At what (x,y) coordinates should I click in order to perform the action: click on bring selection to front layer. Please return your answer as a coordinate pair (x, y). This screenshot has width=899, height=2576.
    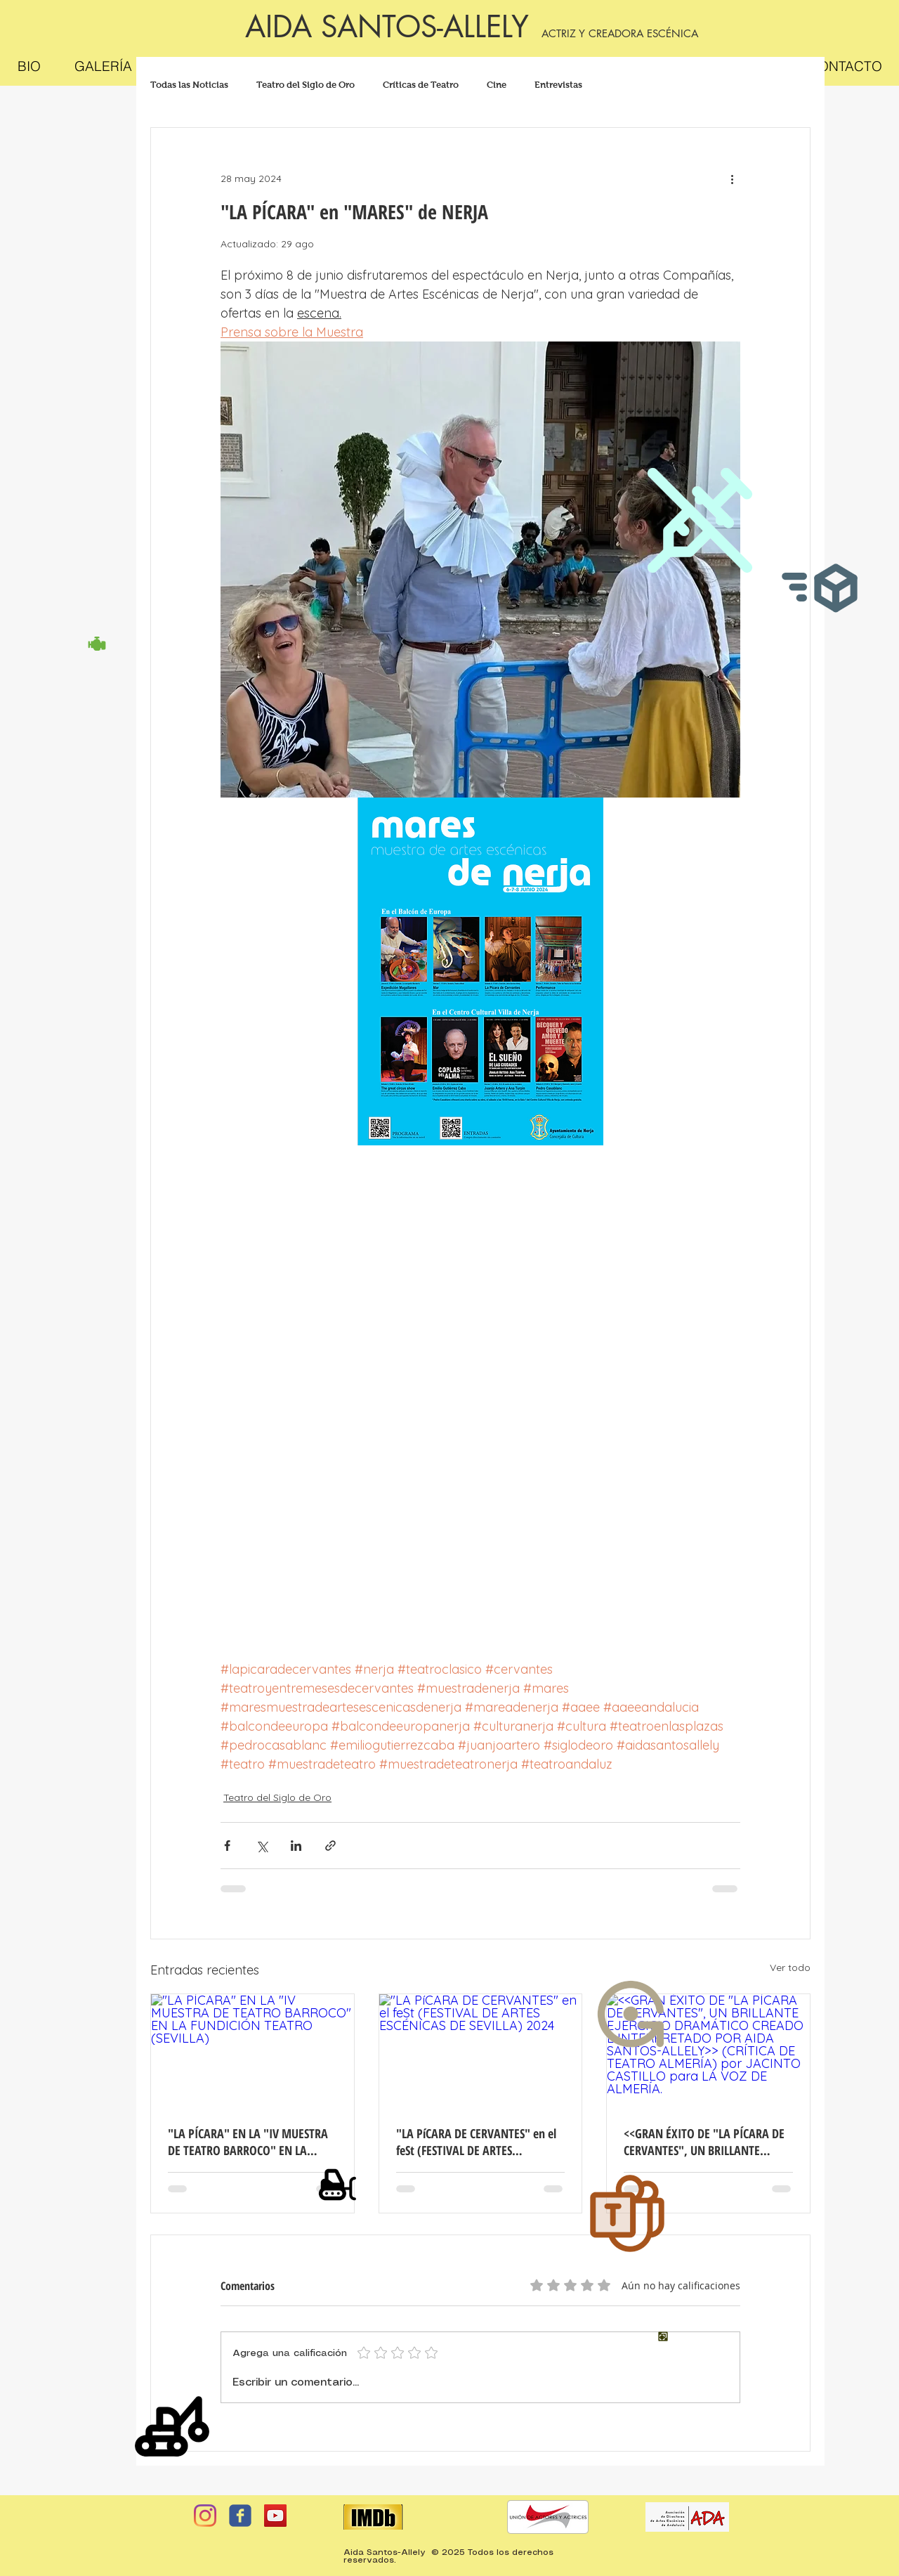
    Looking at the image, I should click on (663, 2336).